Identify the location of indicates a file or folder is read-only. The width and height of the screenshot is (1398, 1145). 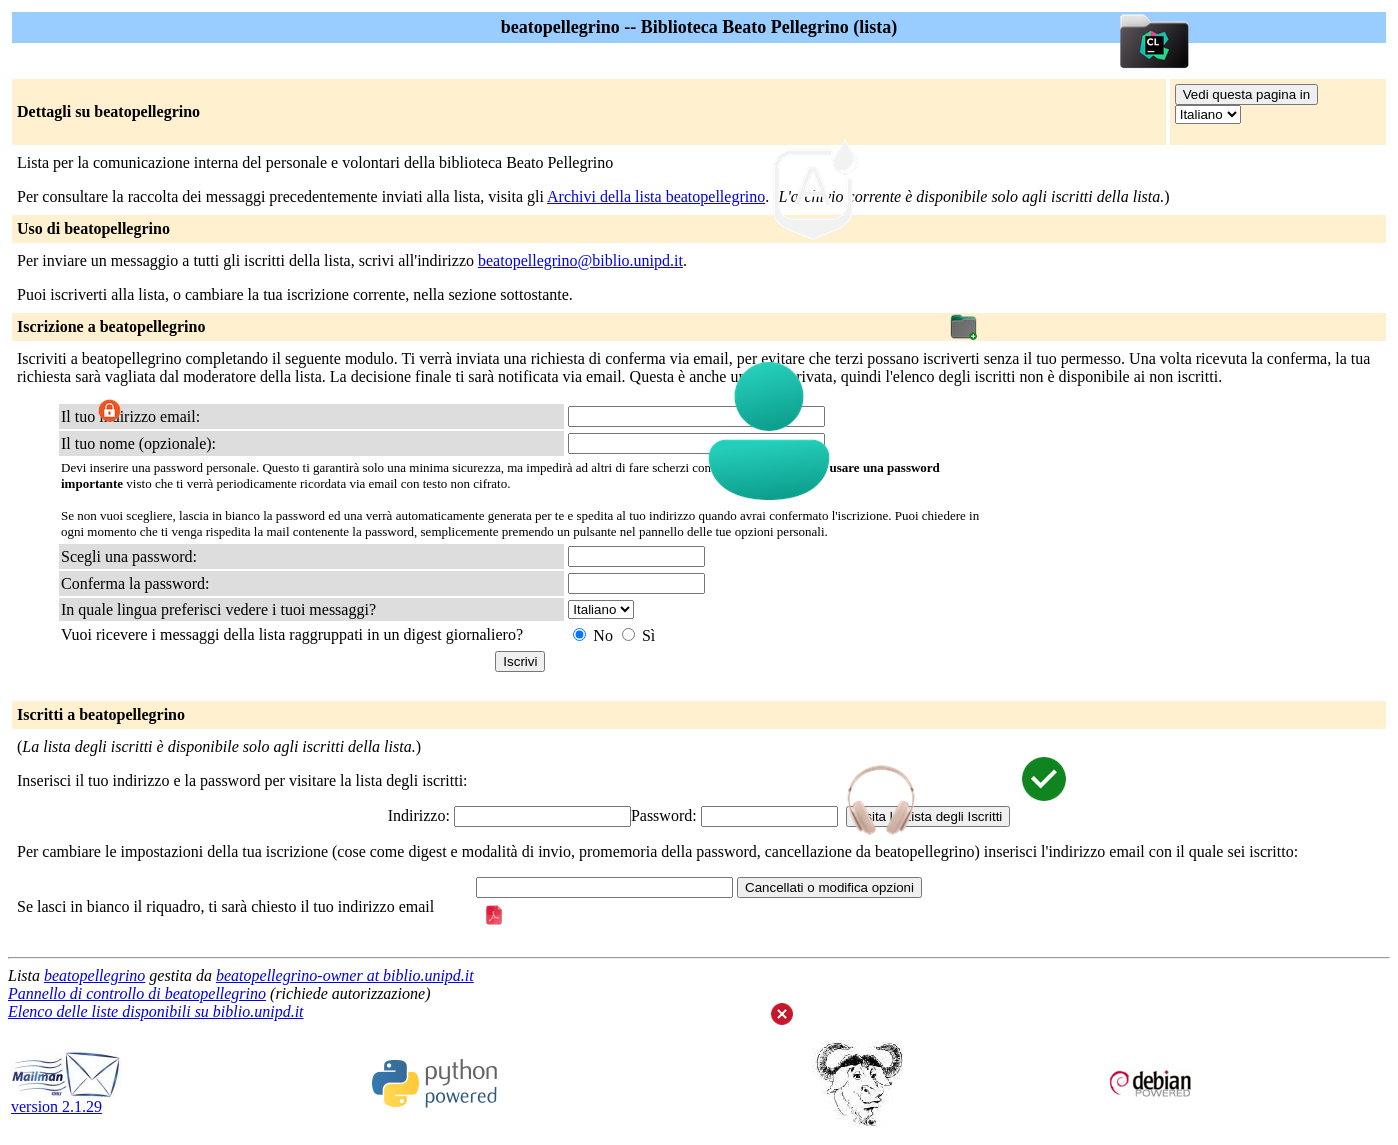
(109, 410).